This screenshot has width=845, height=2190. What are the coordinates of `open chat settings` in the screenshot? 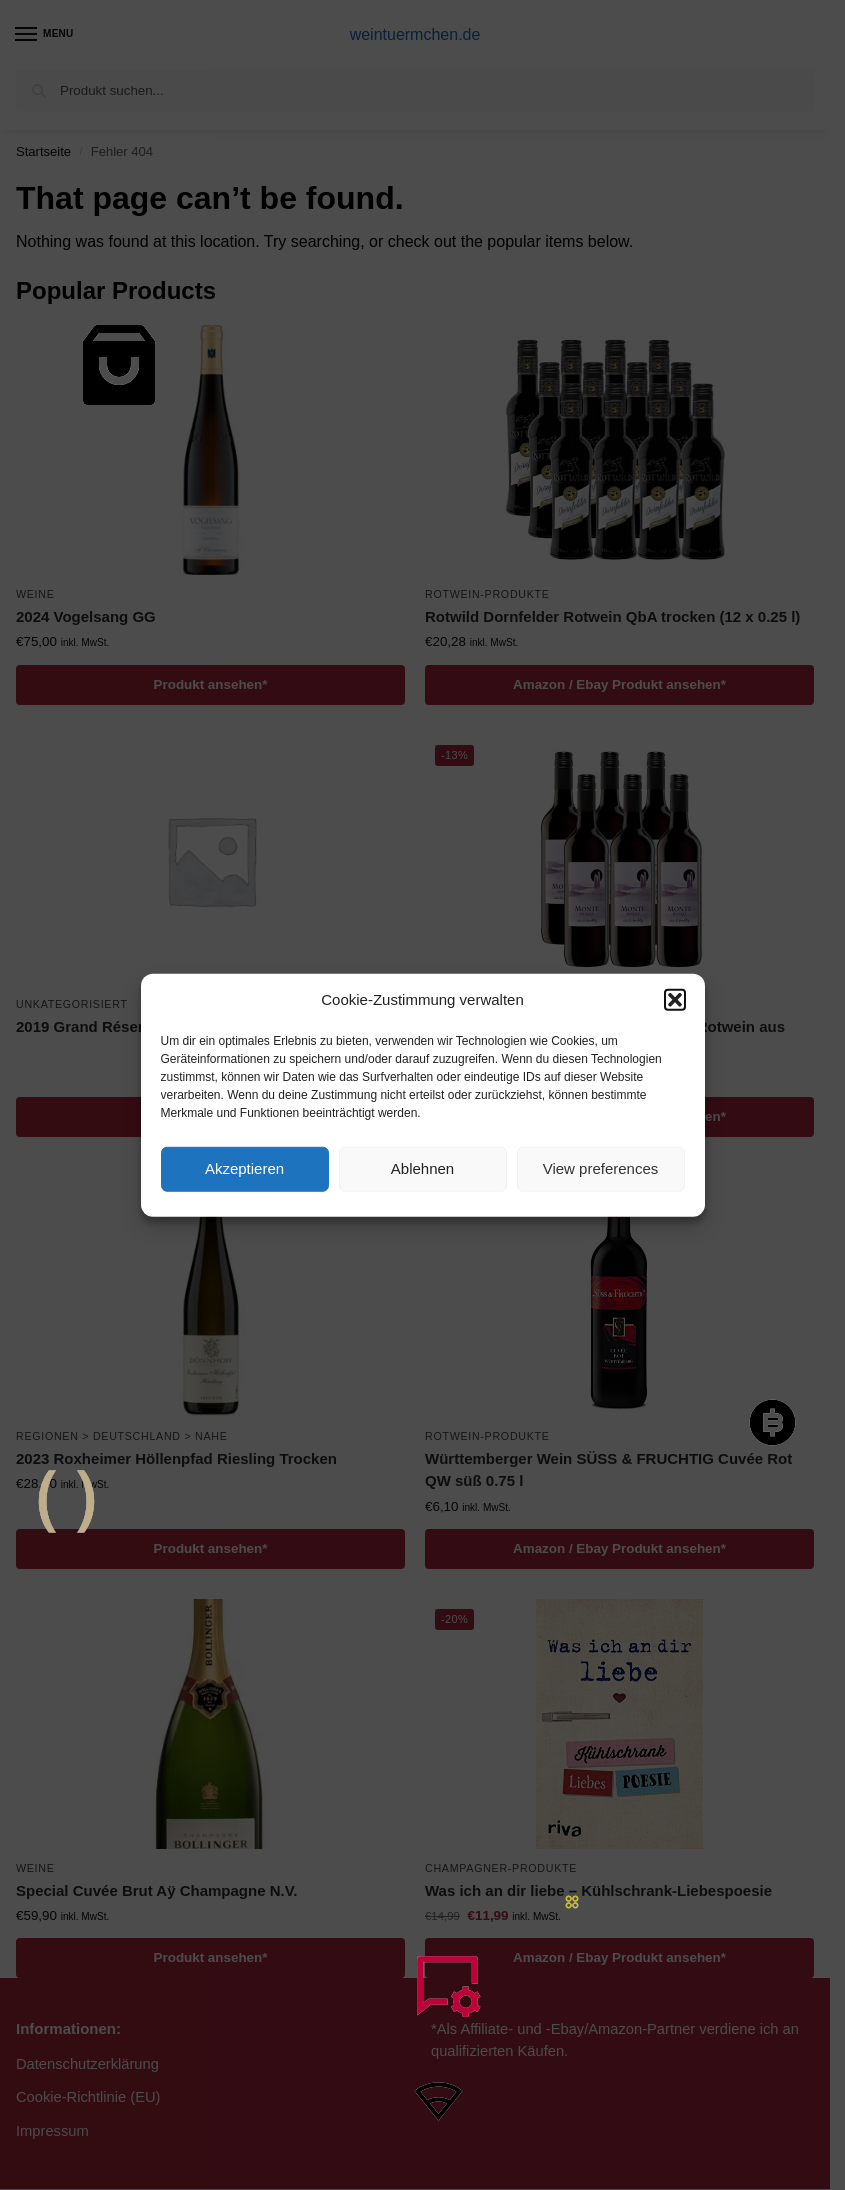 It's located at (447, 1983).